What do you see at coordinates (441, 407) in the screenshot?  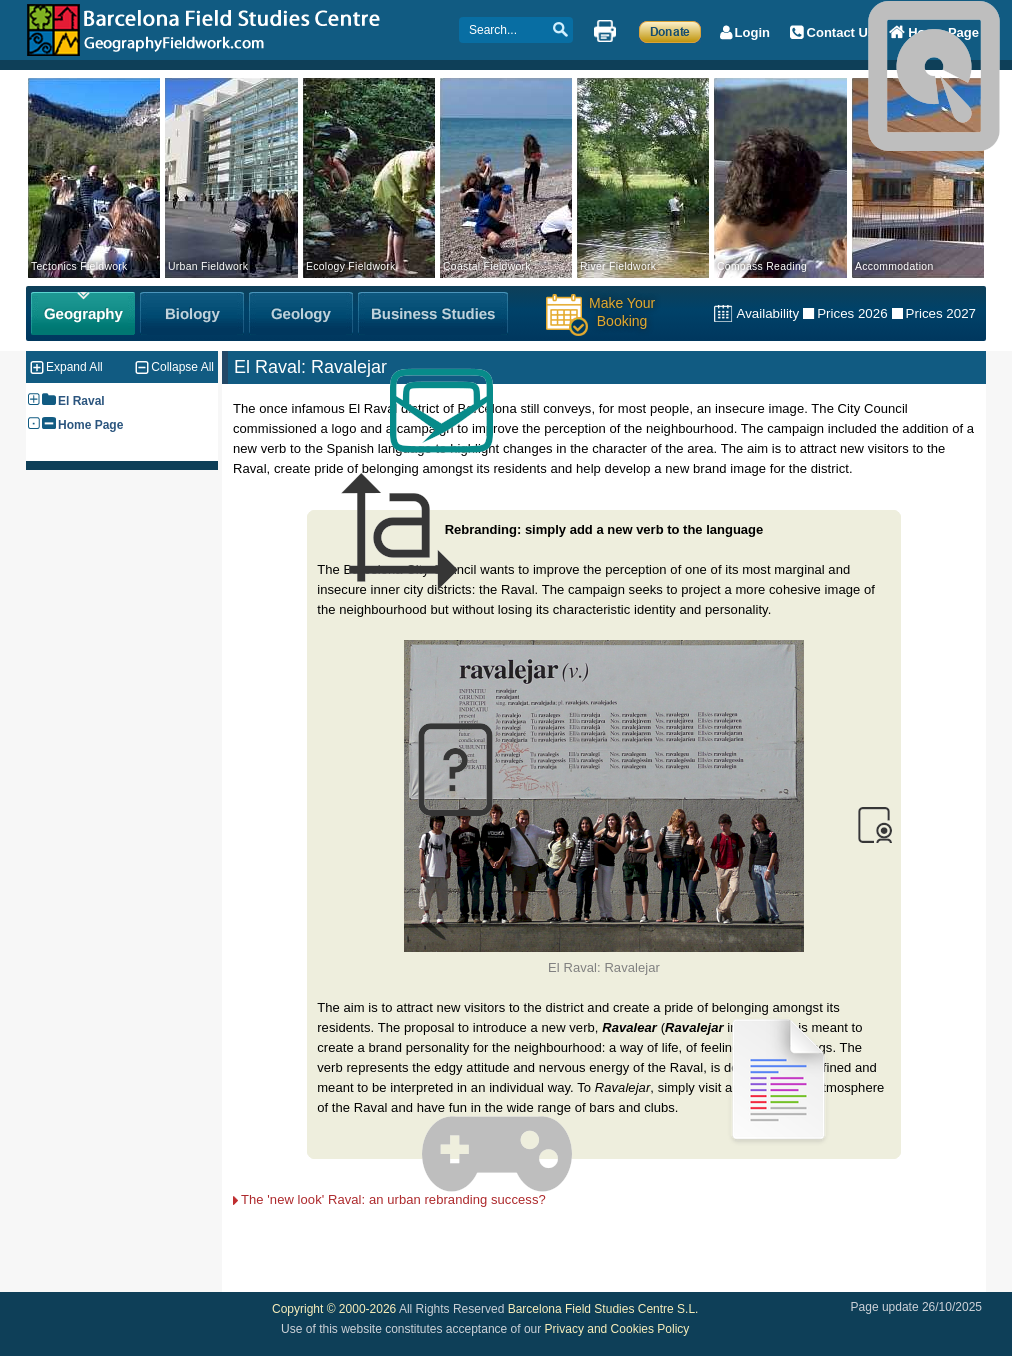 I see `open the mail app` at bounding box center [441, 407].